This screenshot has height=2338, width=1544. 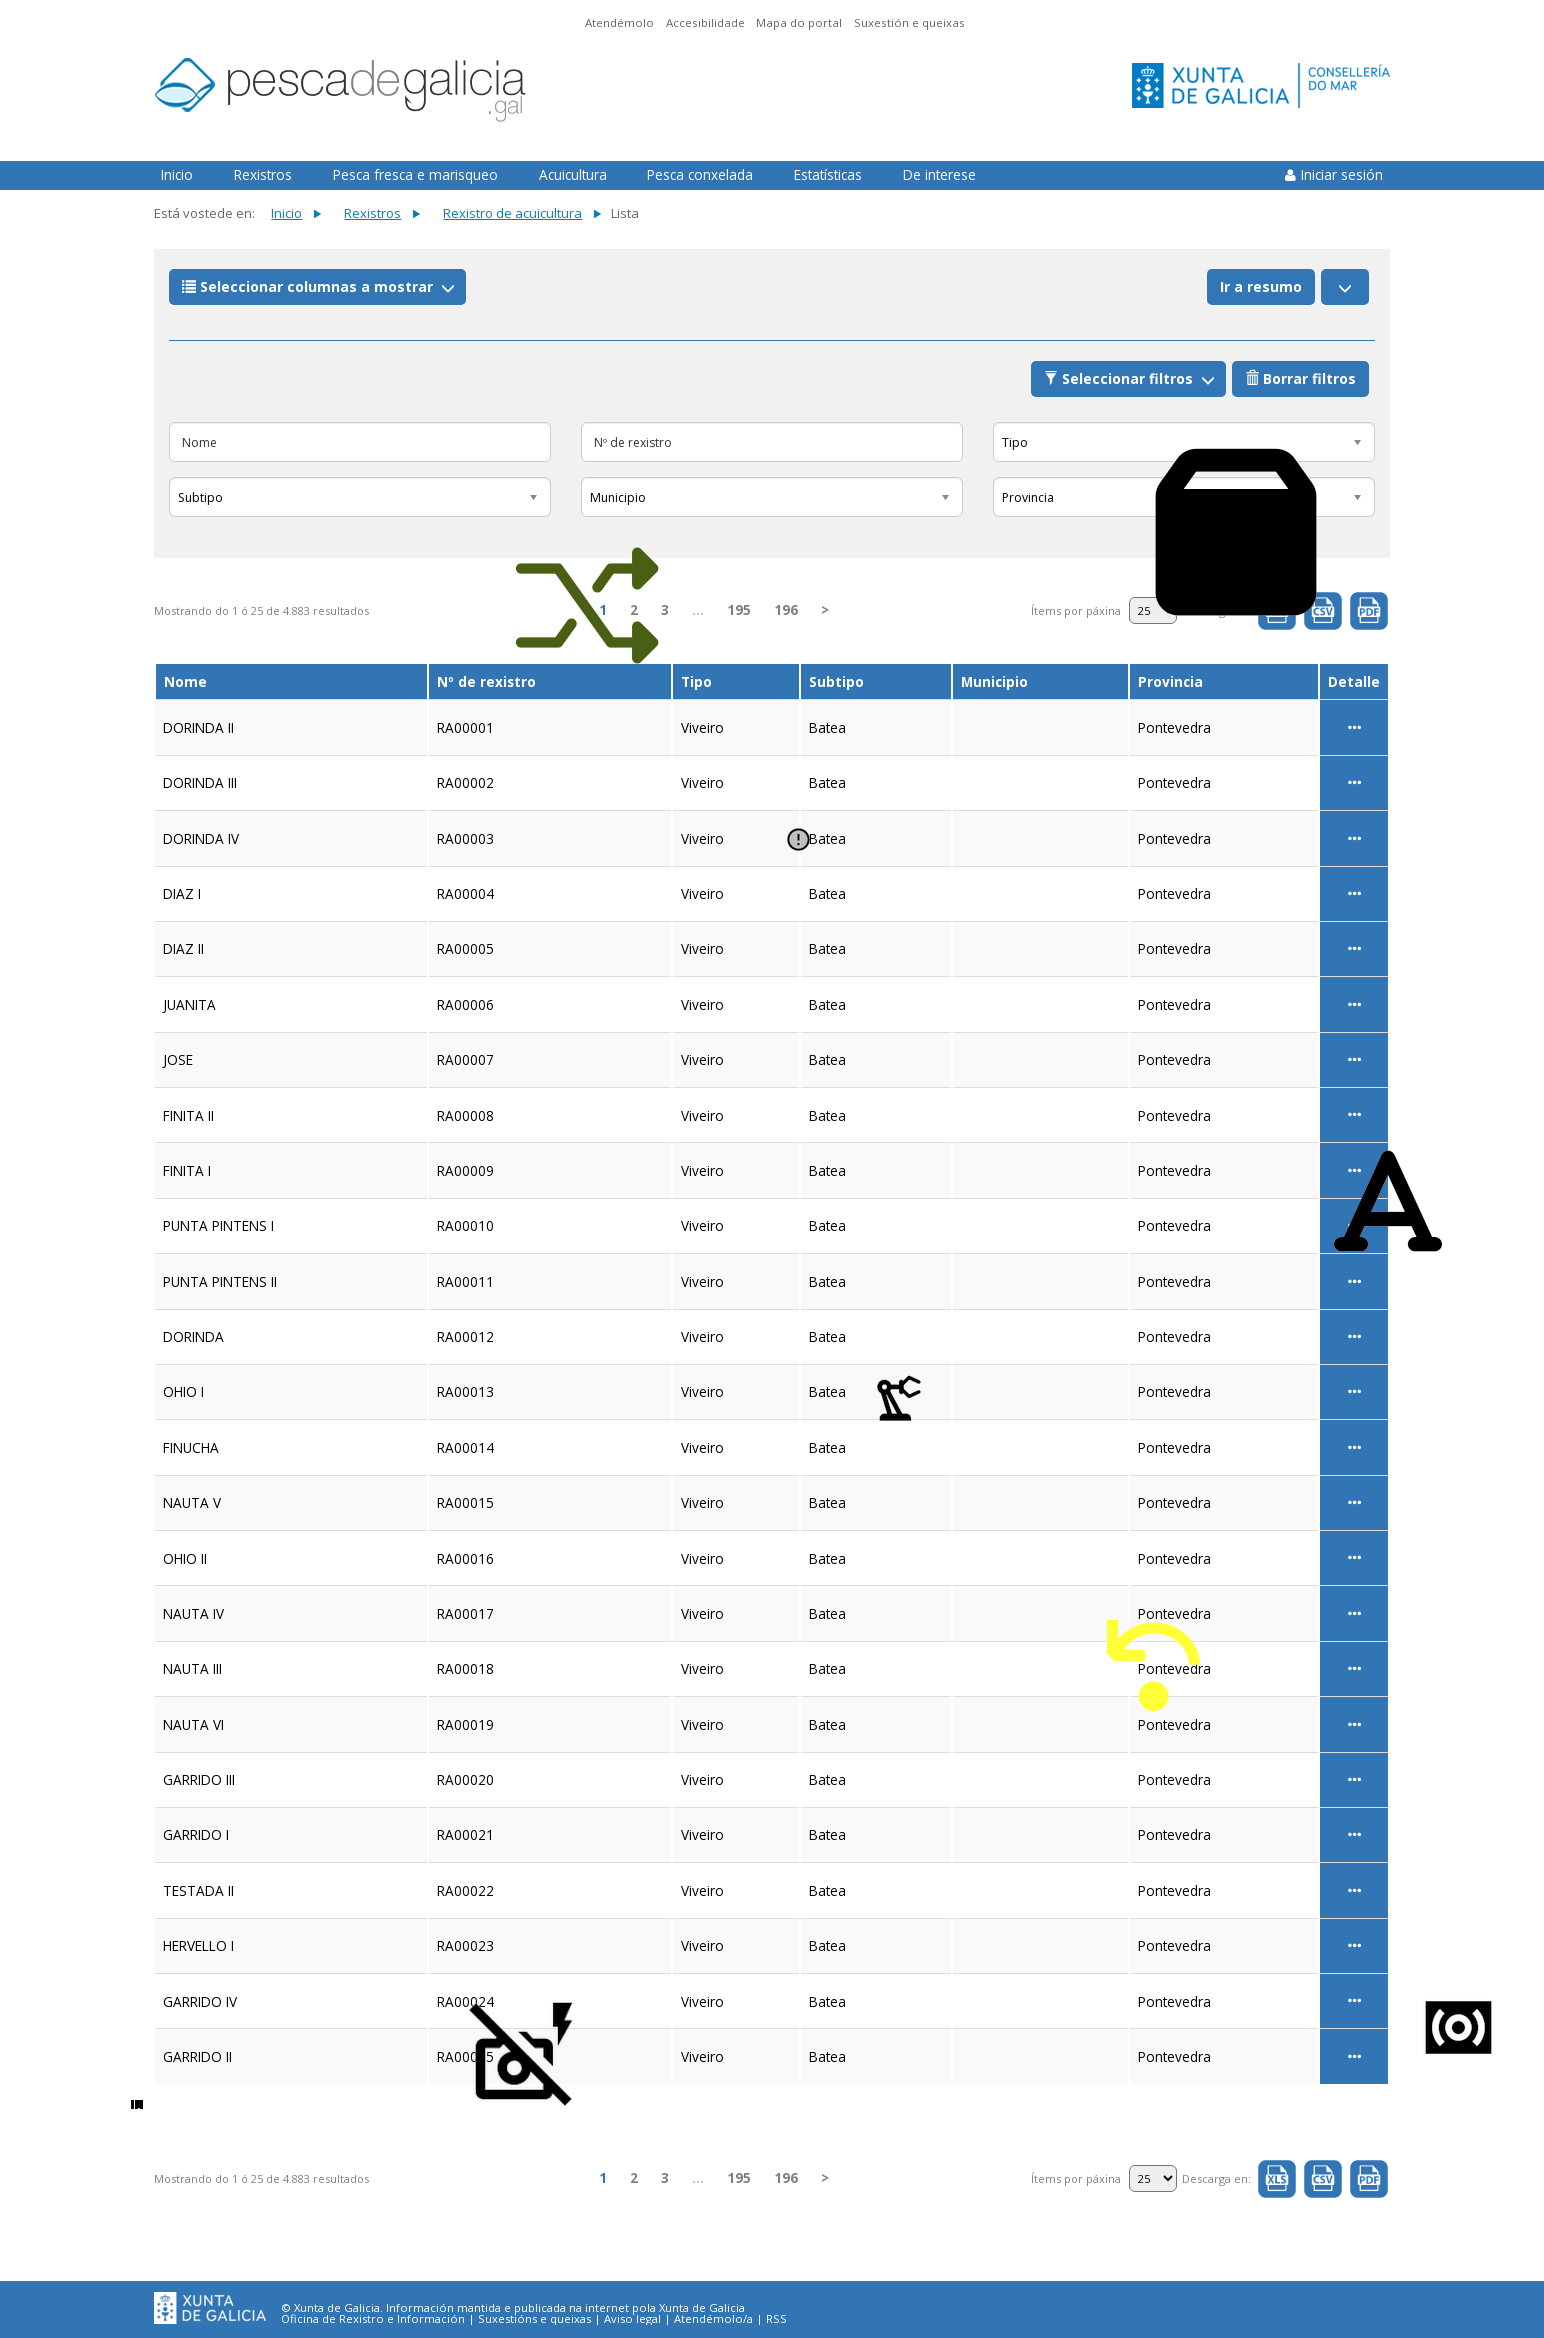 I want to click on enable surround sound audio output, so click(x=1458, y=2027).